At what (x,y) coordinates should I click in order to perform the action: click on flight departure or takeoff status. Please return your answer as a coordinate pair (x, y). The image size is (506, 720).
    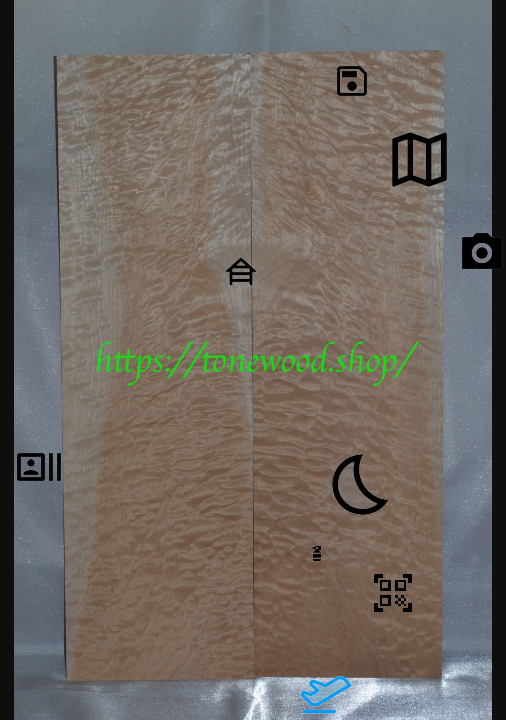
    Looking at the image, I should click on (326, 693).